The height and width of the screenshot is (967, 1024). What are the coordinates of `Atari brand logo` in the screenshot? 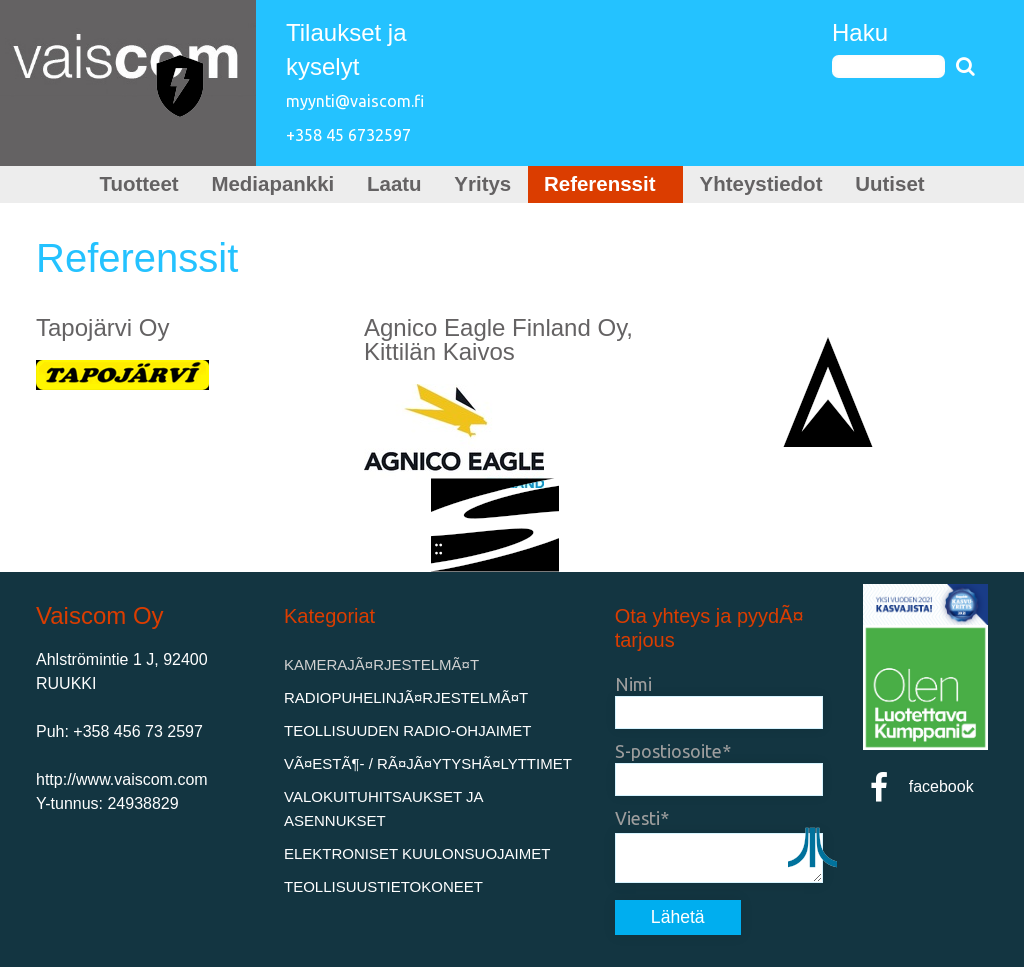 It's located at (812, 847).